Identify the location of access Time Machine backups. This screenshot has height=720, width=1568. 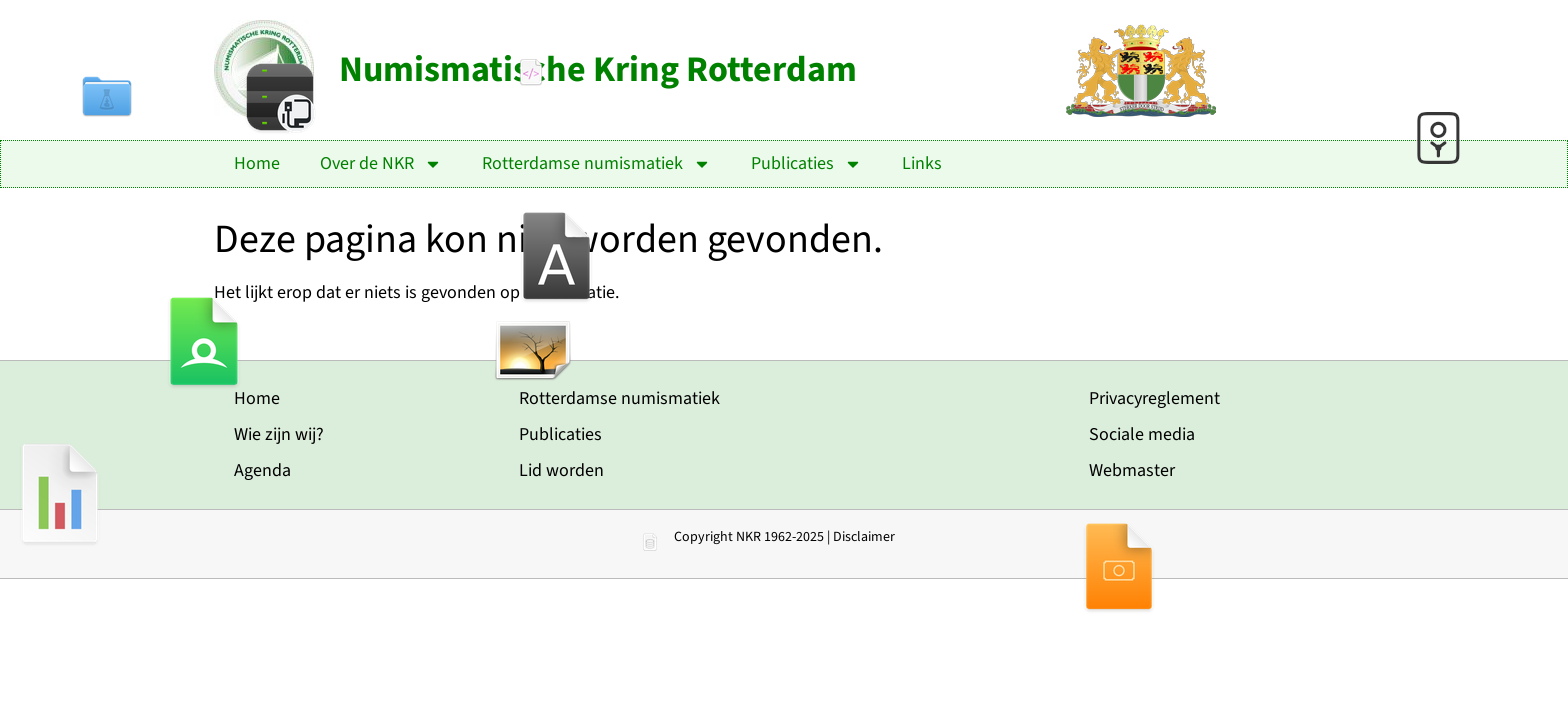
(1440, 138).